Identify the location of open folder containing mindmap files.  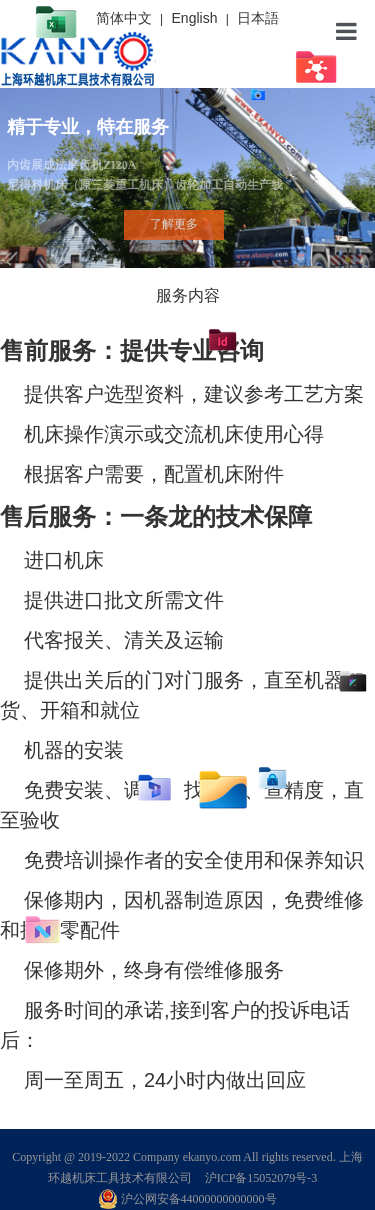
(316, 68).